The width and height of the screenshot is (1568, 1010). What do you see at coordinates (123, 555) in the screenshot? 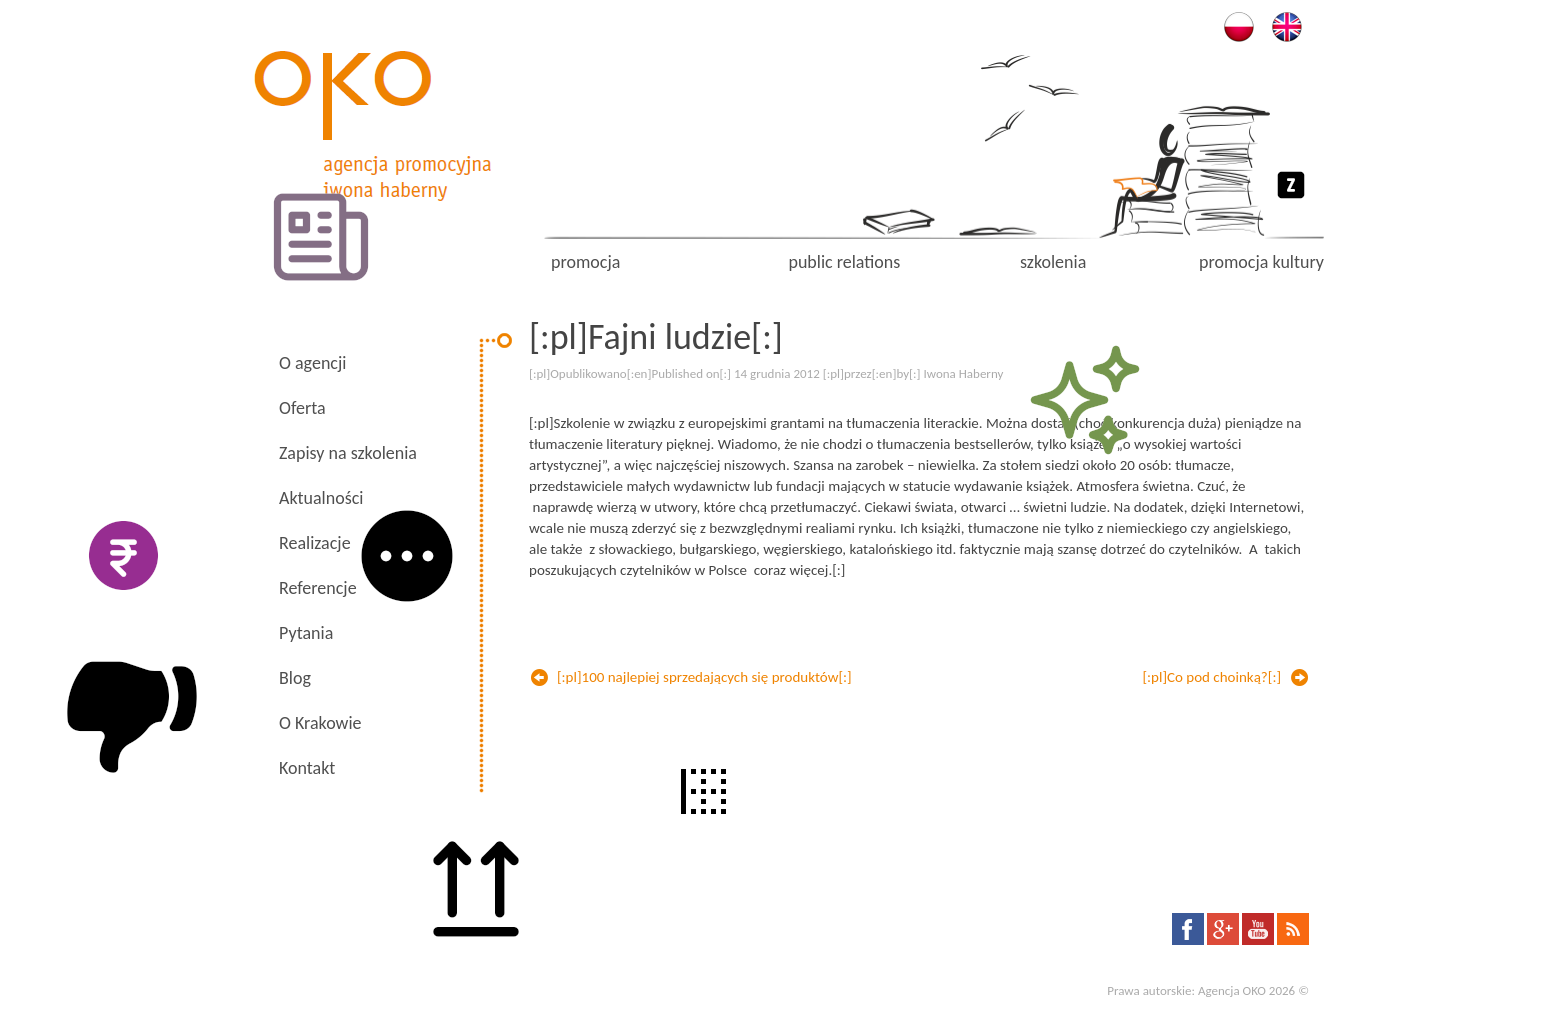
I see `view balance or payment amount in indian rupees` at bounding box center [123, 555].